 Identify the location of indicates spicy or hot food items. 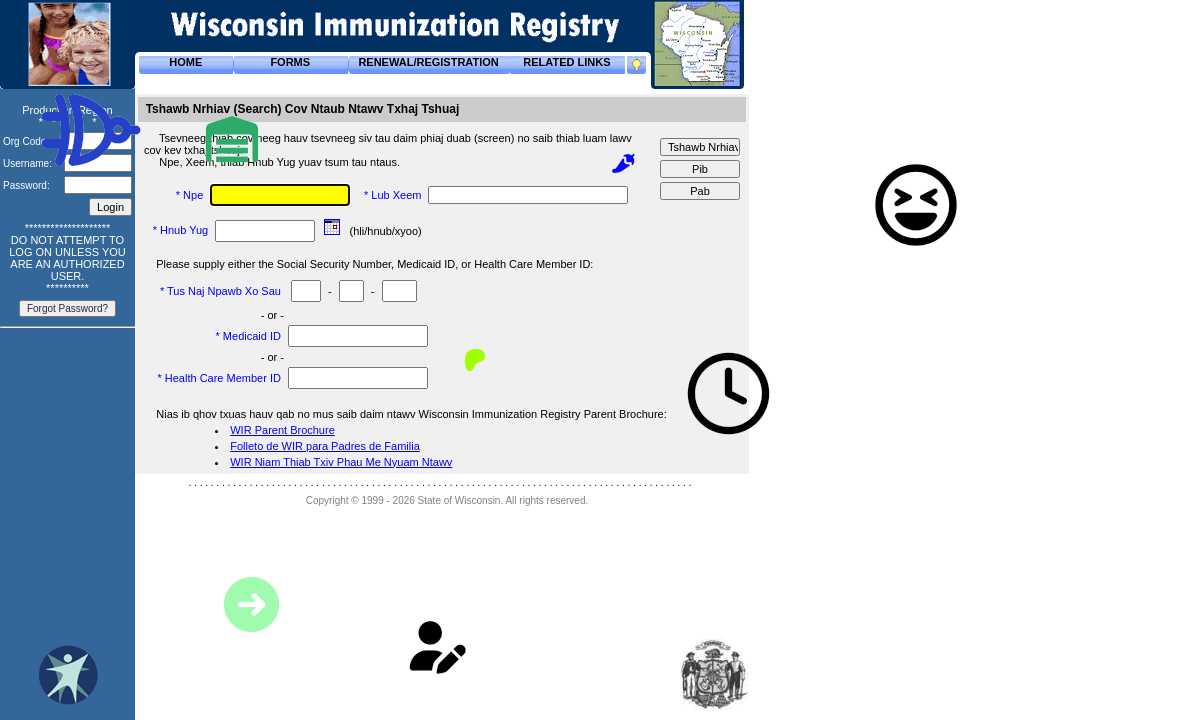
(623, 163).